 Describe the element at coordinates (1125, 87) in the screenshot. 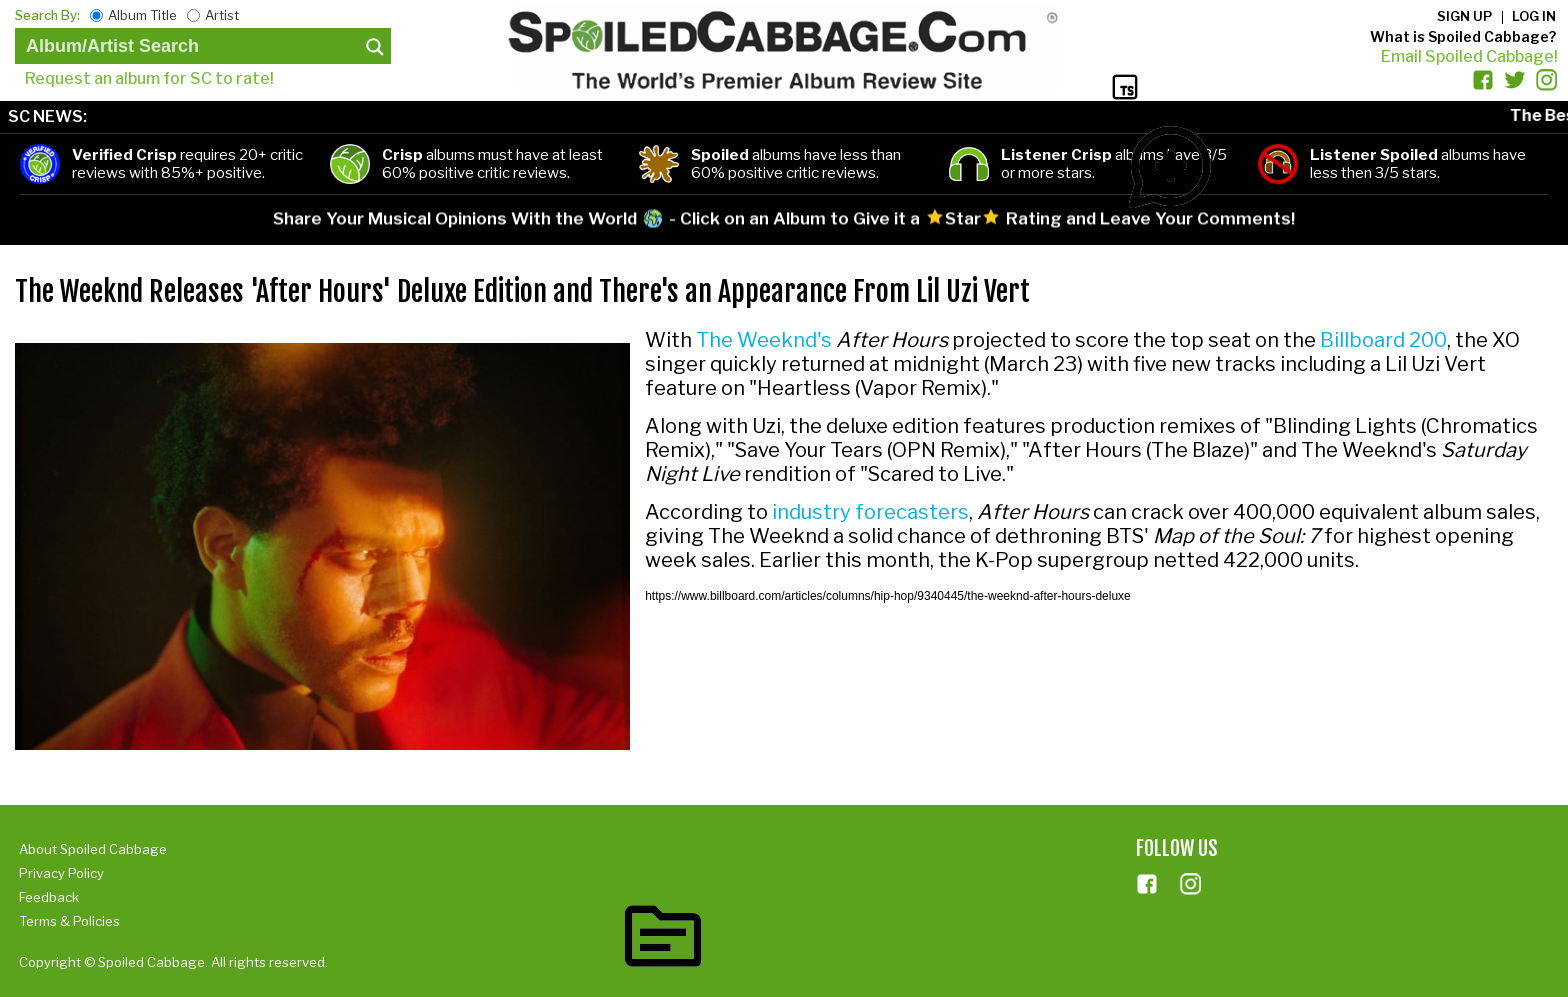

I see `indicates a TypeScript file or project` at that location.